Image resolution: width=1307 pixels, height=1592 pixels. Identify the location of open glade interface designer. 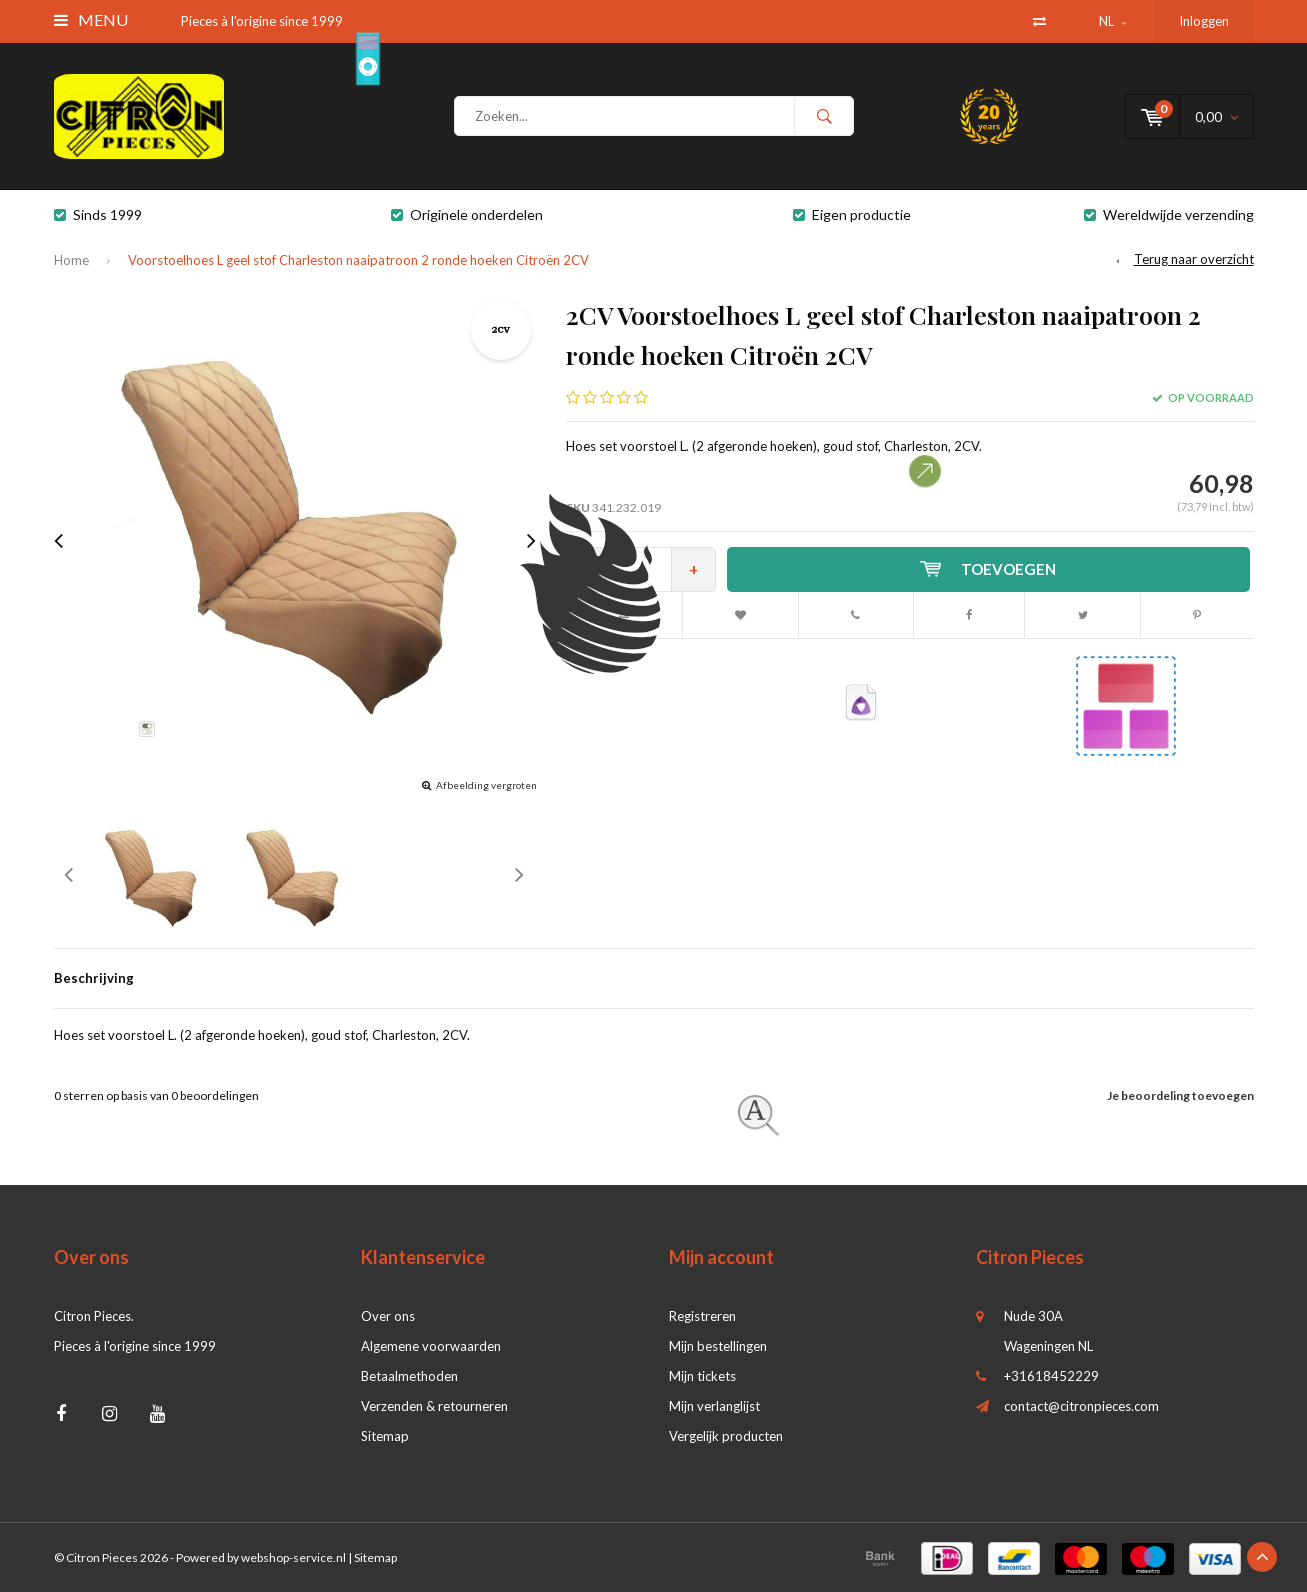
(590, 584).